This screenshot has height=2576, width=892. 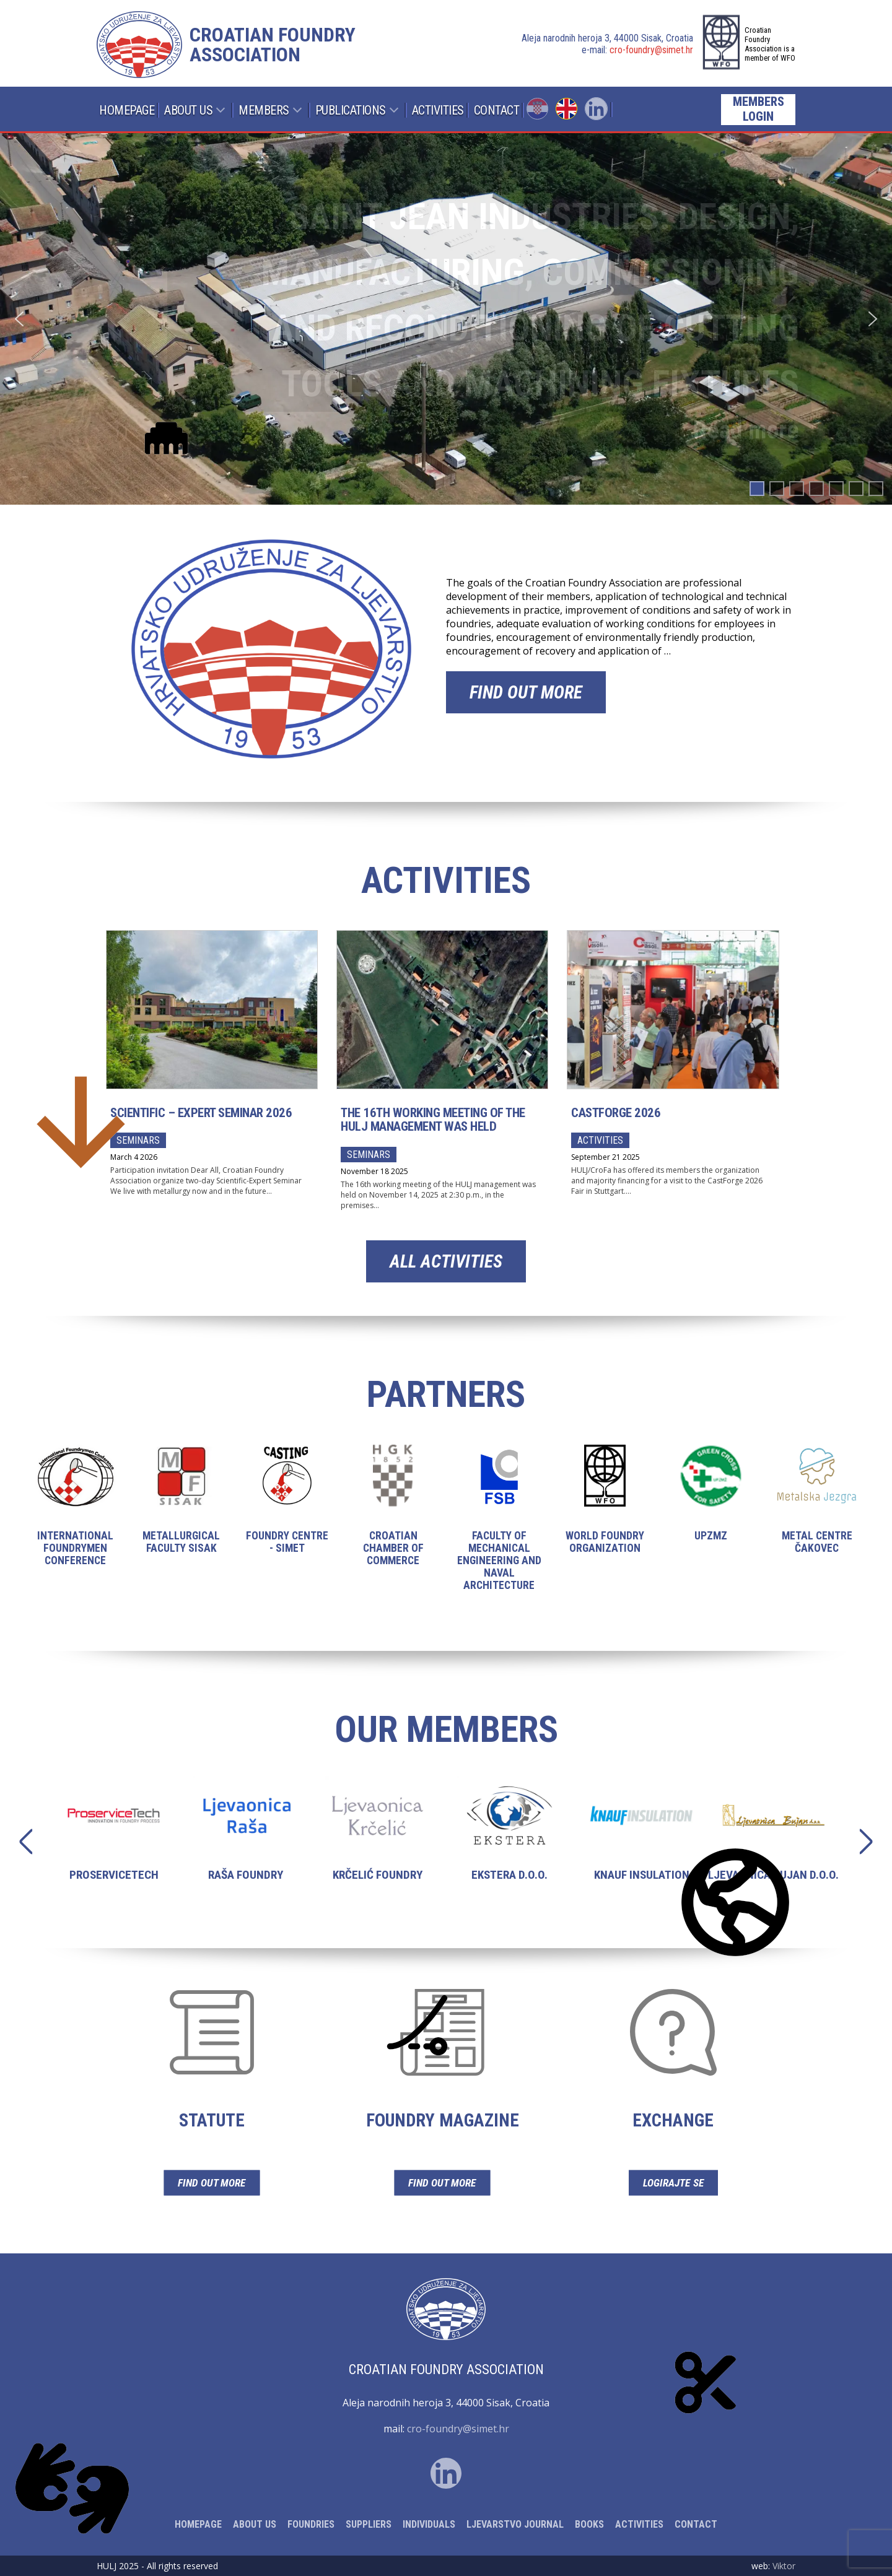 I want to click on switch to western hemisphere or Americas region, so click(x=735, y=1902).